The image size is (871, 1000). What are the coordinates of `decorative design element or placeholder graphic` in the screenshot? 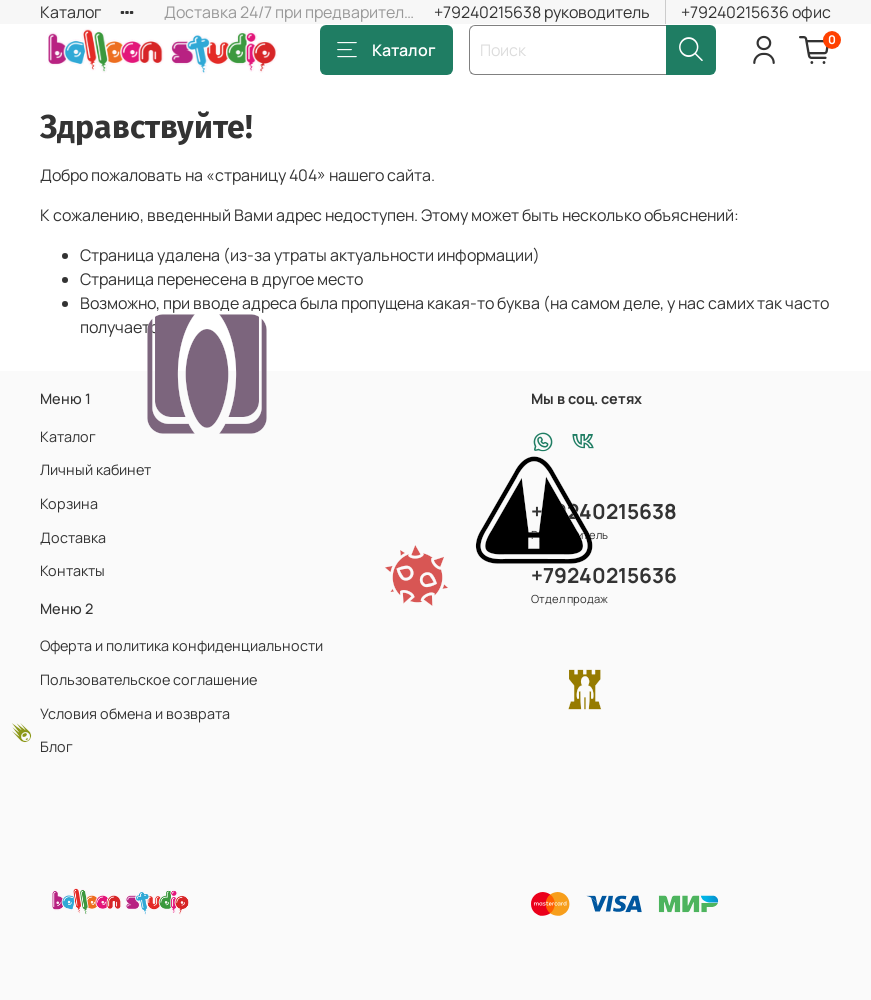 It's located at (207, 374).